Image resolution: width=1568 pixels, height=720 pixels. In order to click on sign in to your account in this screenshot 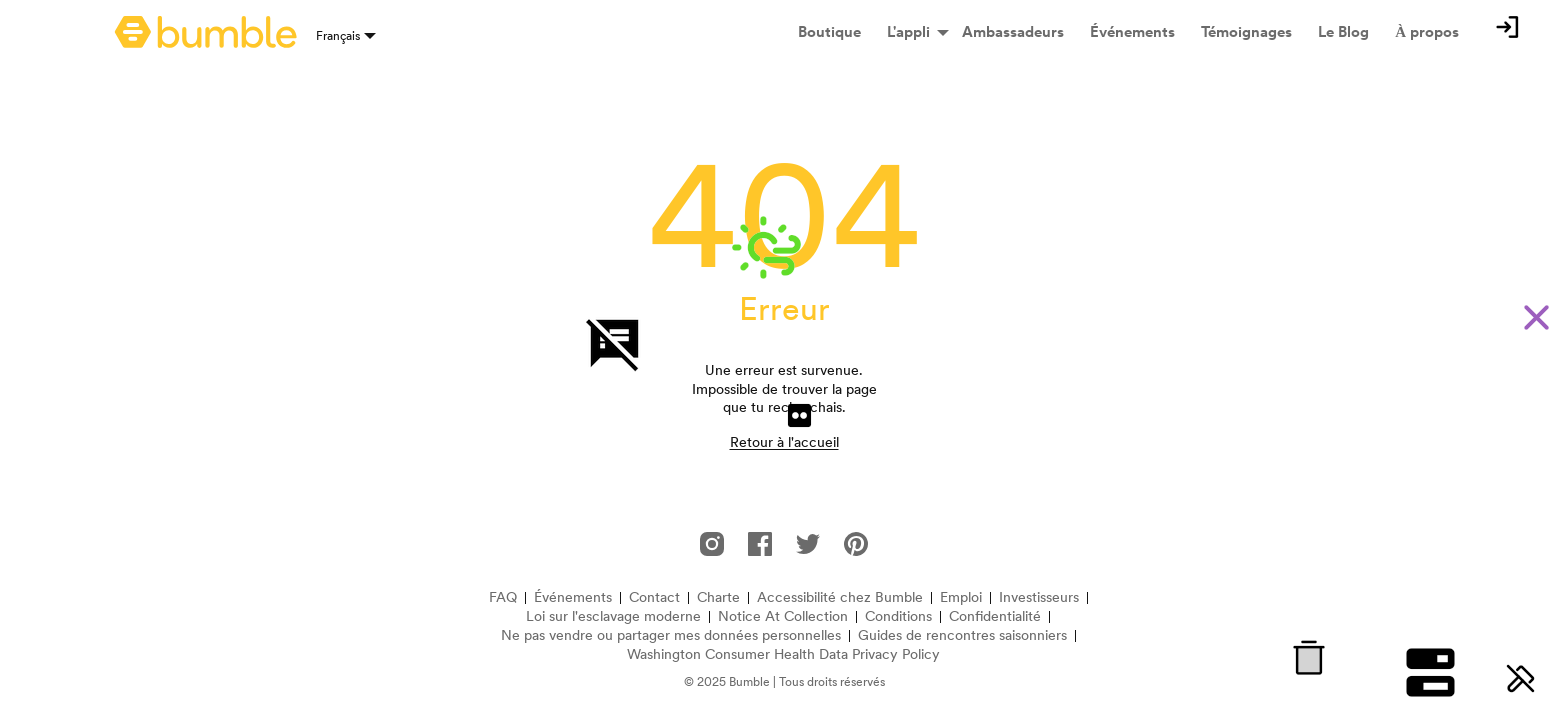, I will do `click(1509, 27)`.